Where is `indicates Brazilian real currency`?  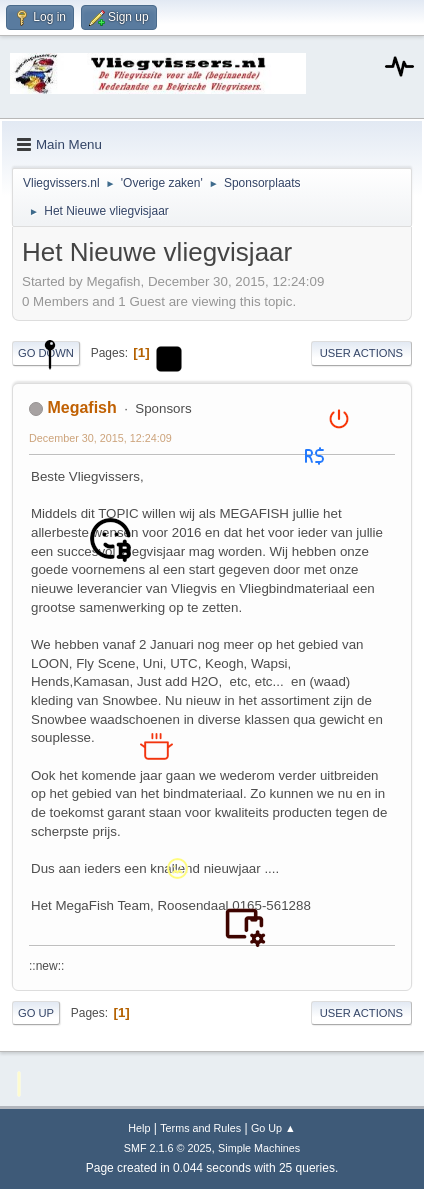 indicates Brazilian real currency is located at coordinates (314, 456).